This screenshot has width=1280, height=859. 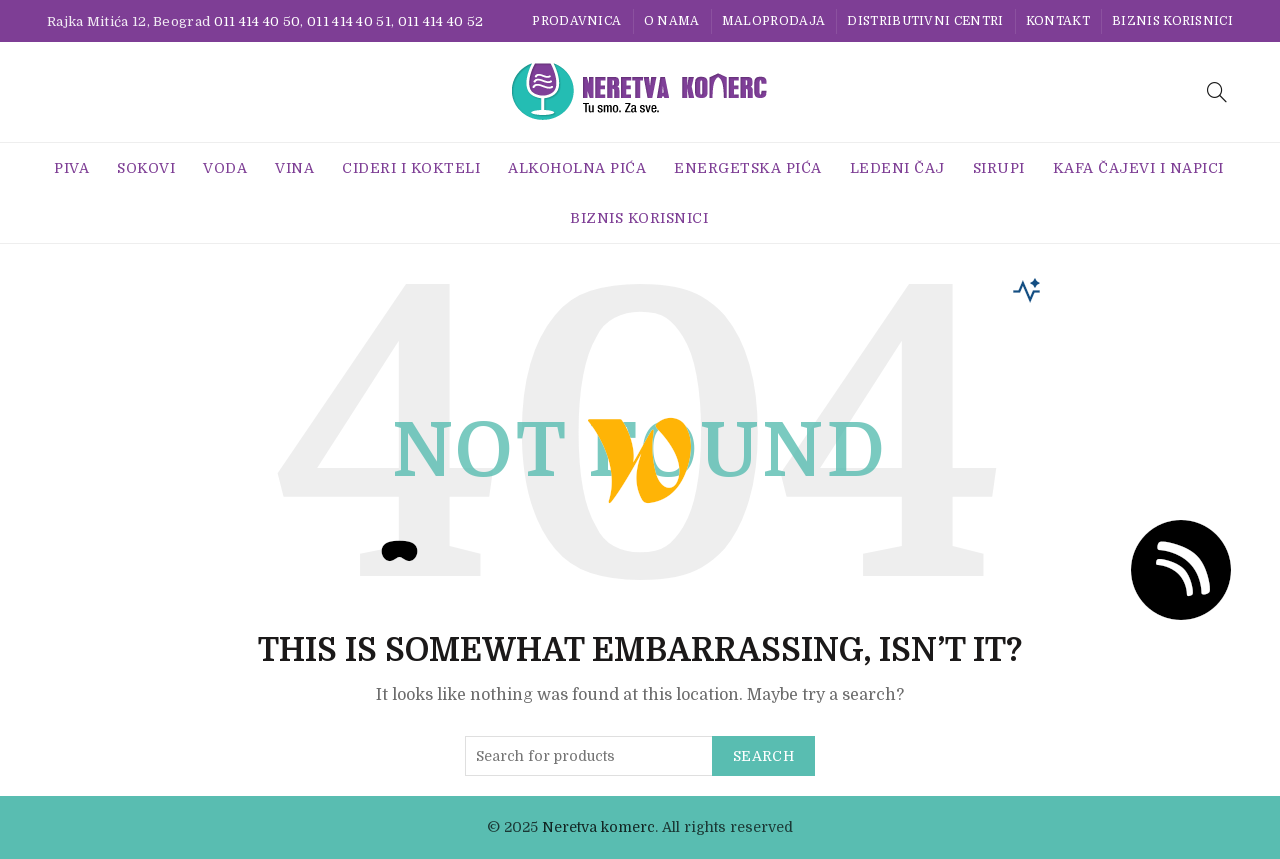 I want to click on access AI-powered health monitoring, so click(x=1026, y=291).